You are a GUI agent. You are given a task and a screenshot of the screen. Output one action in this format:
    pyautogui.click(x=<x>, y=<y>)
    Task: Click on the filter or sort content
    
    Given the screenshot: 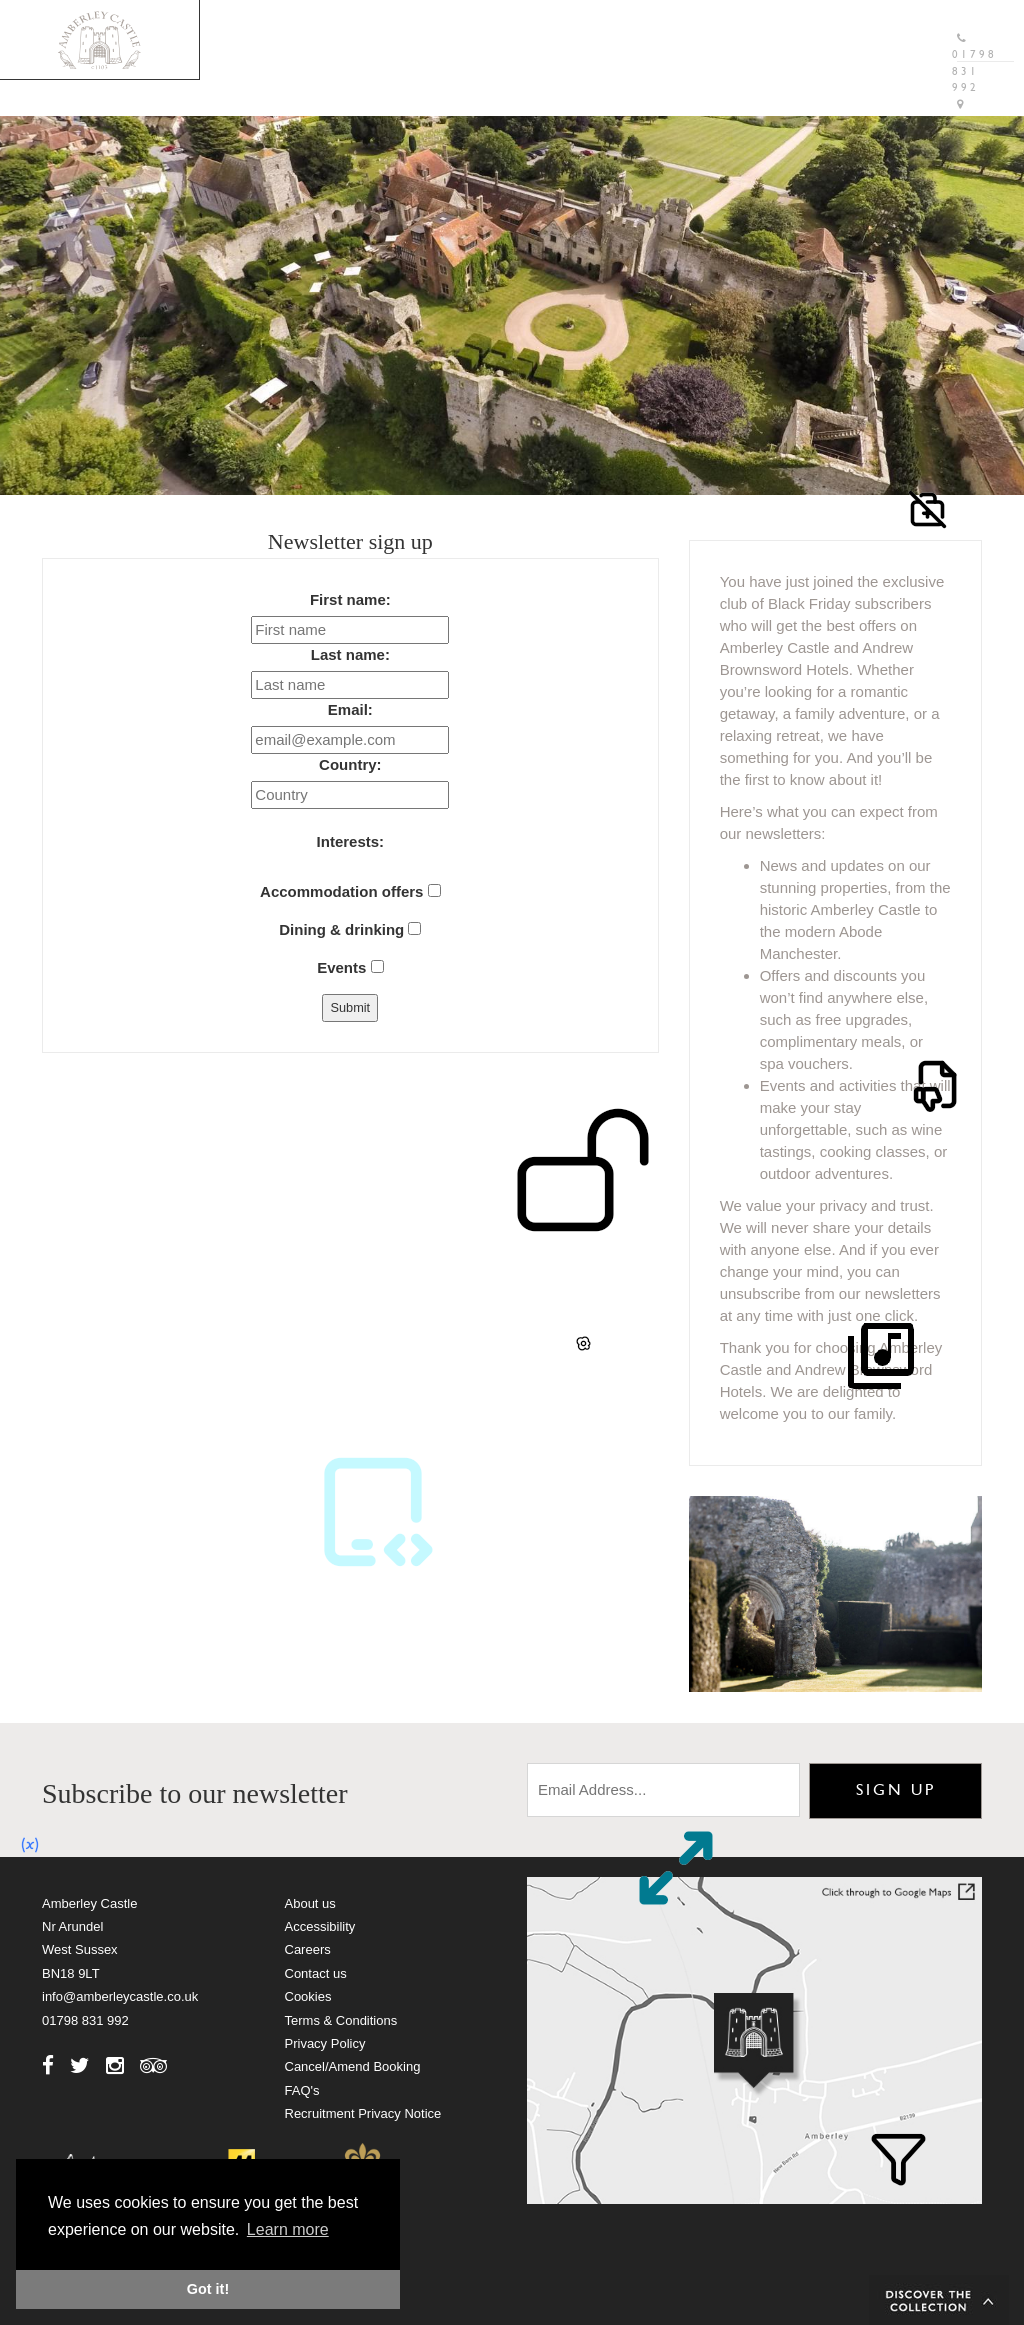 What is the action you would take?
    pyautogui.click(x=898, y=2158)
    